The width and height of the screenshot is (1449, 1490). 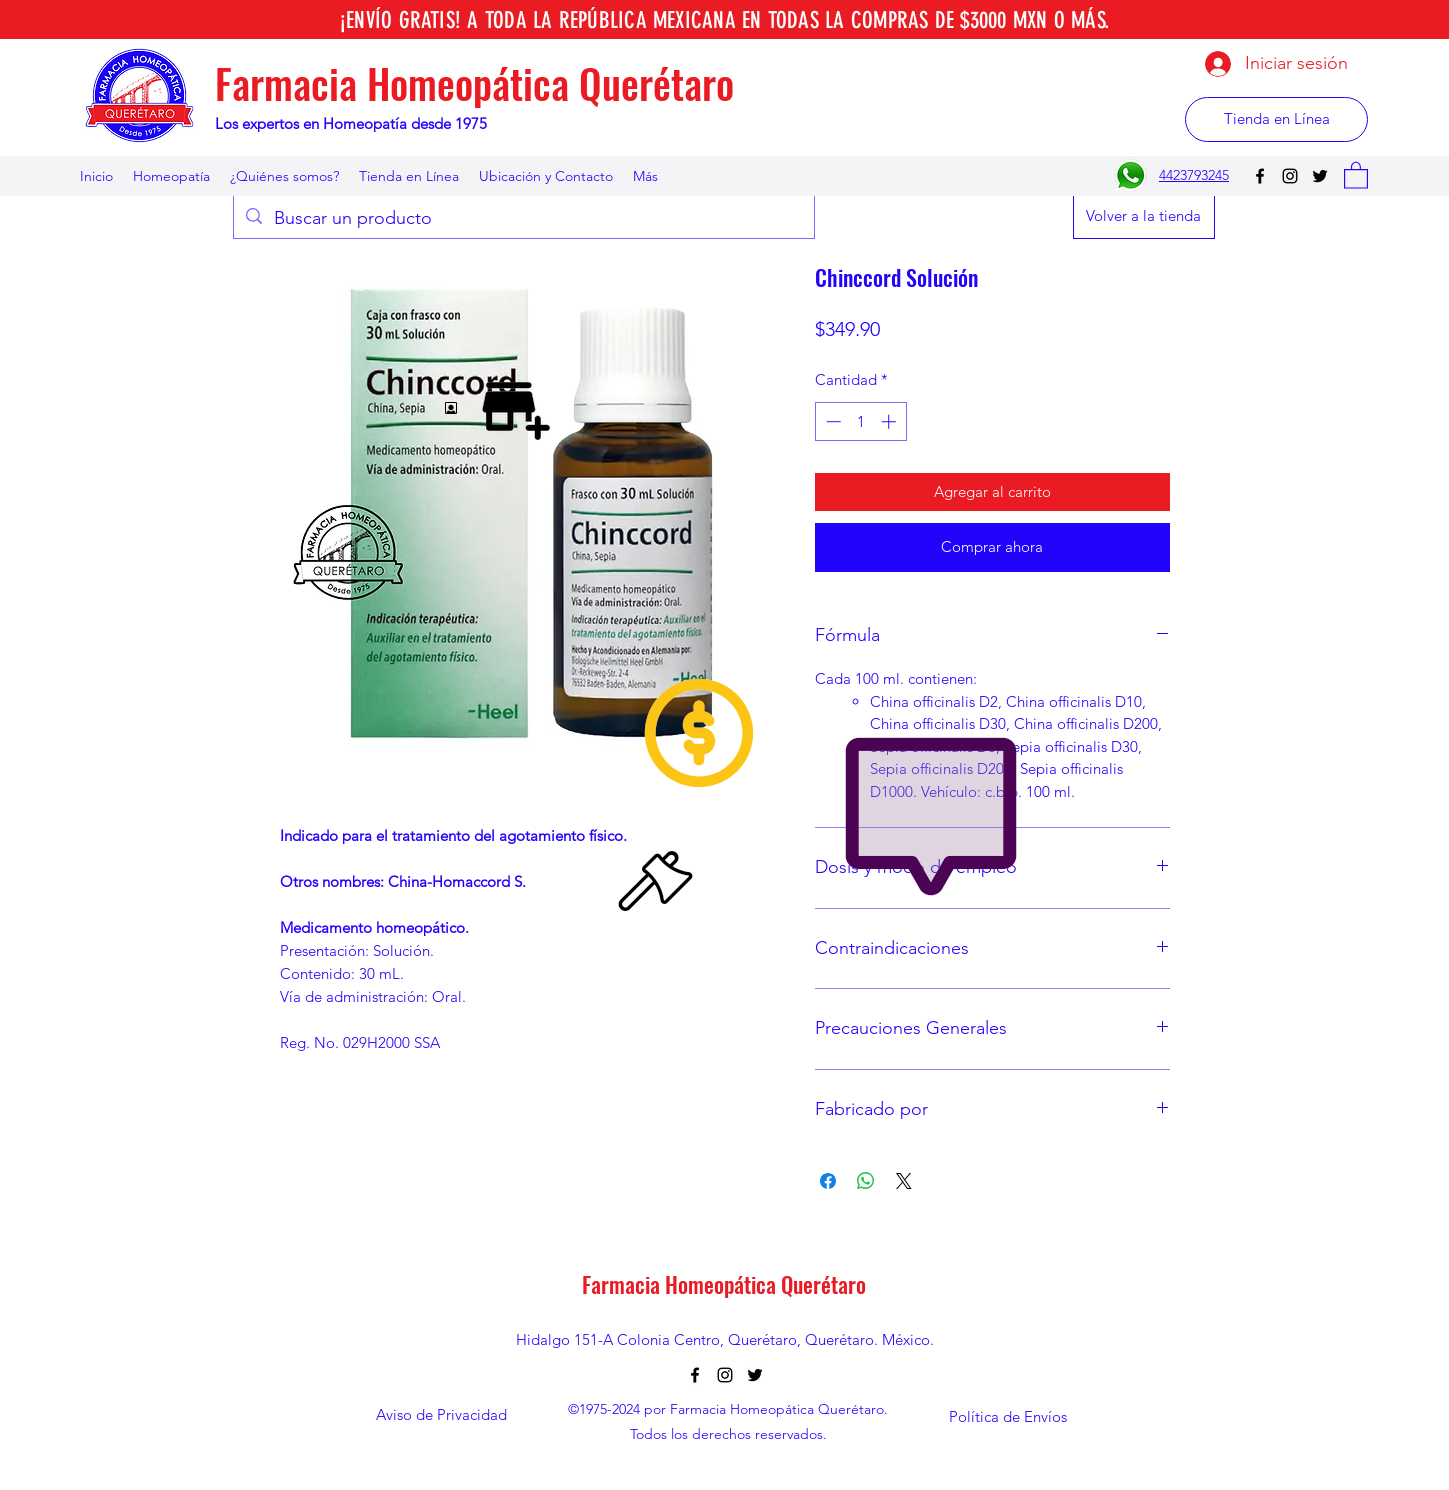 What do you see at coordinates (451, 408) in the screenshot?
I see `view user profile` at bounding box center [451, 408].